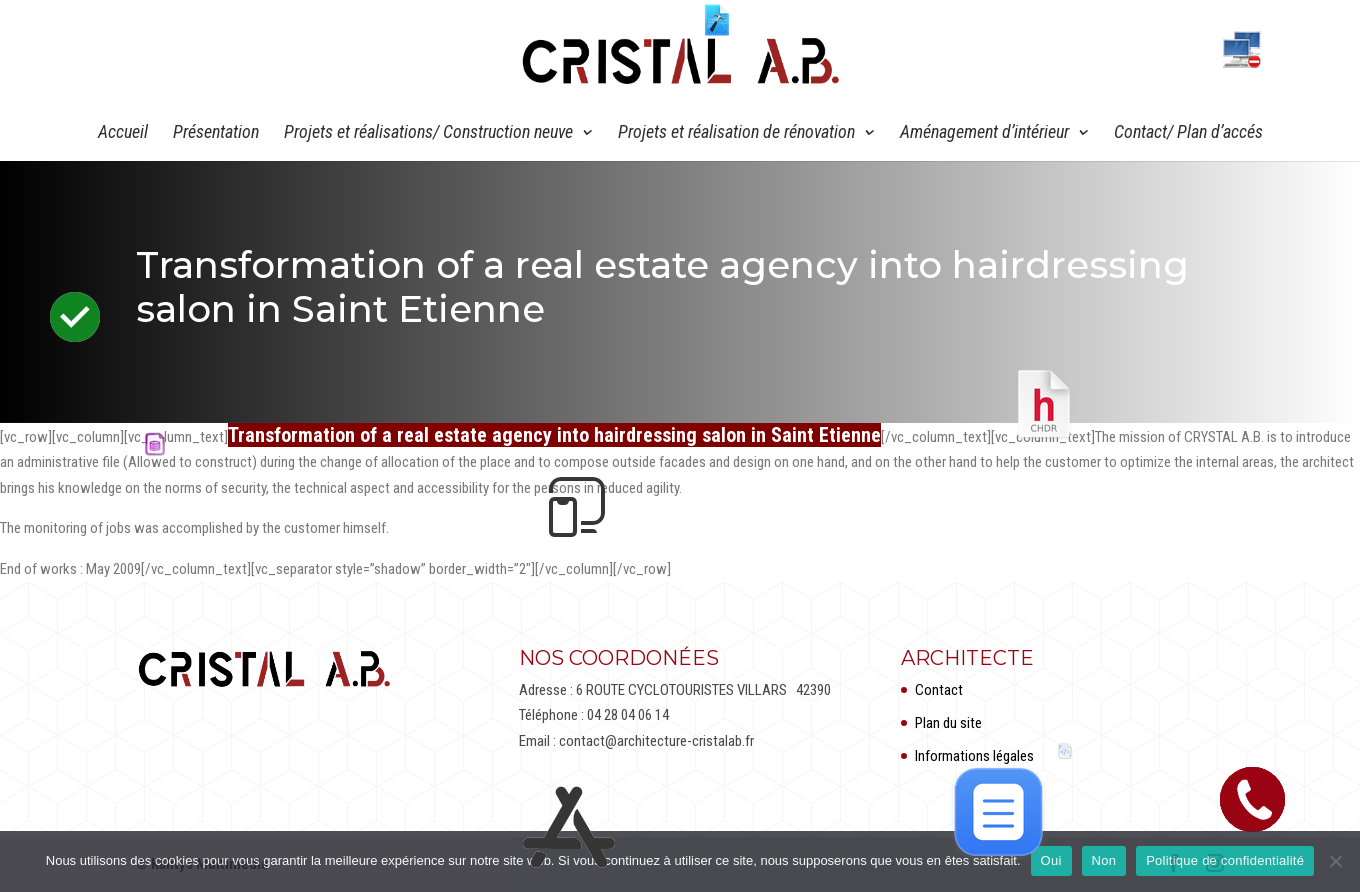 Image resolution: width=1360 pixels, height=892 pixels. Describe the element at coordinates (998, 813) in the screenshot. I see `open system actions or shortcuts settings` at that location.